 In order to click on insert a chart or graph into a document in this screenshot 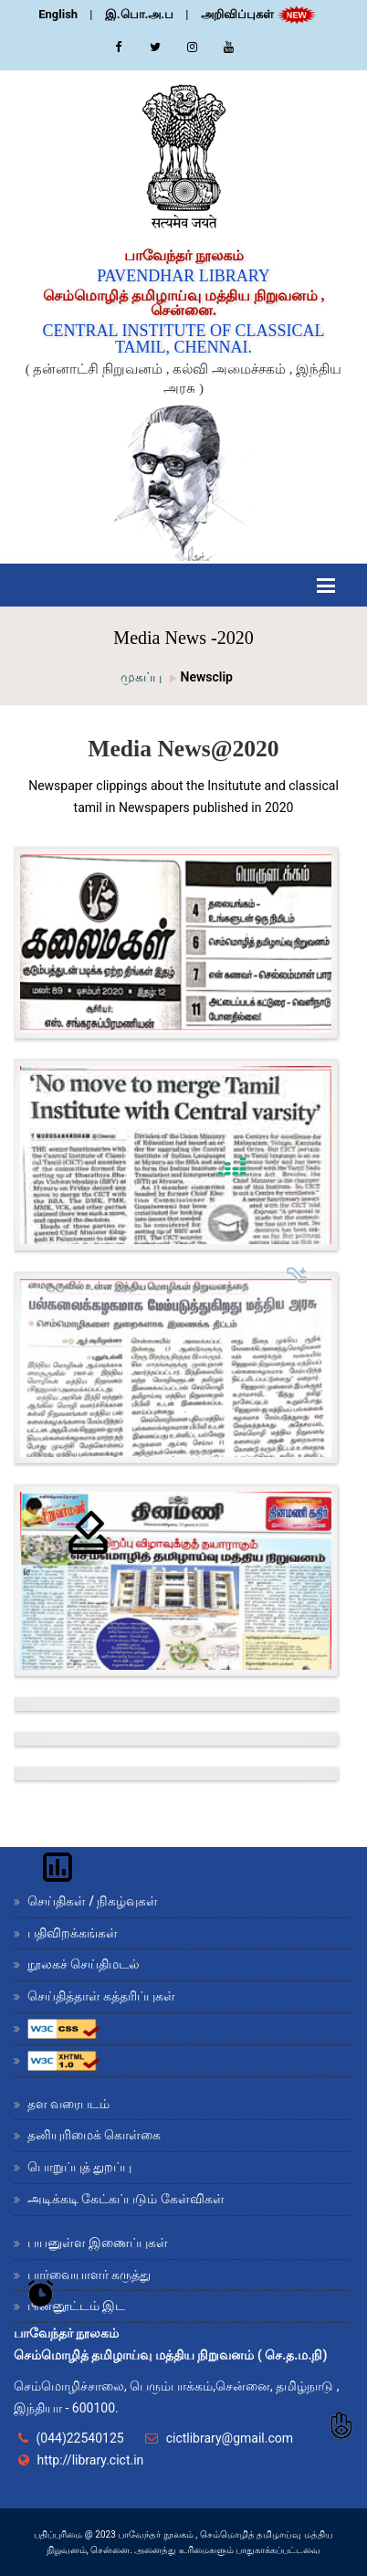, I will do `click(58, 1867)`.